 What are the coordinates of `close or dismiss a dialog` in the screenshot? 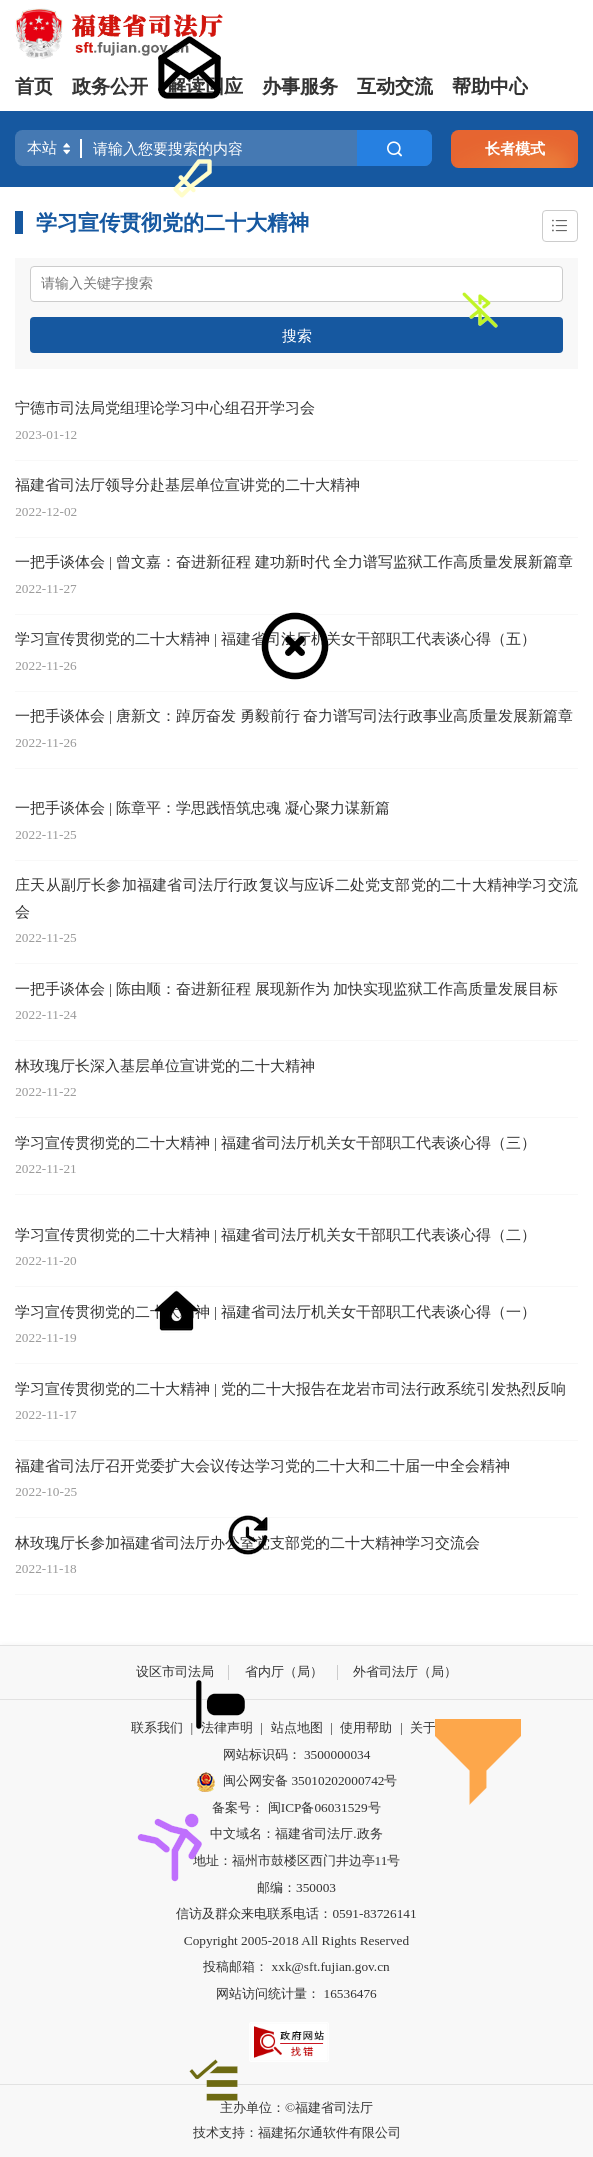 It's located at (295, 646).